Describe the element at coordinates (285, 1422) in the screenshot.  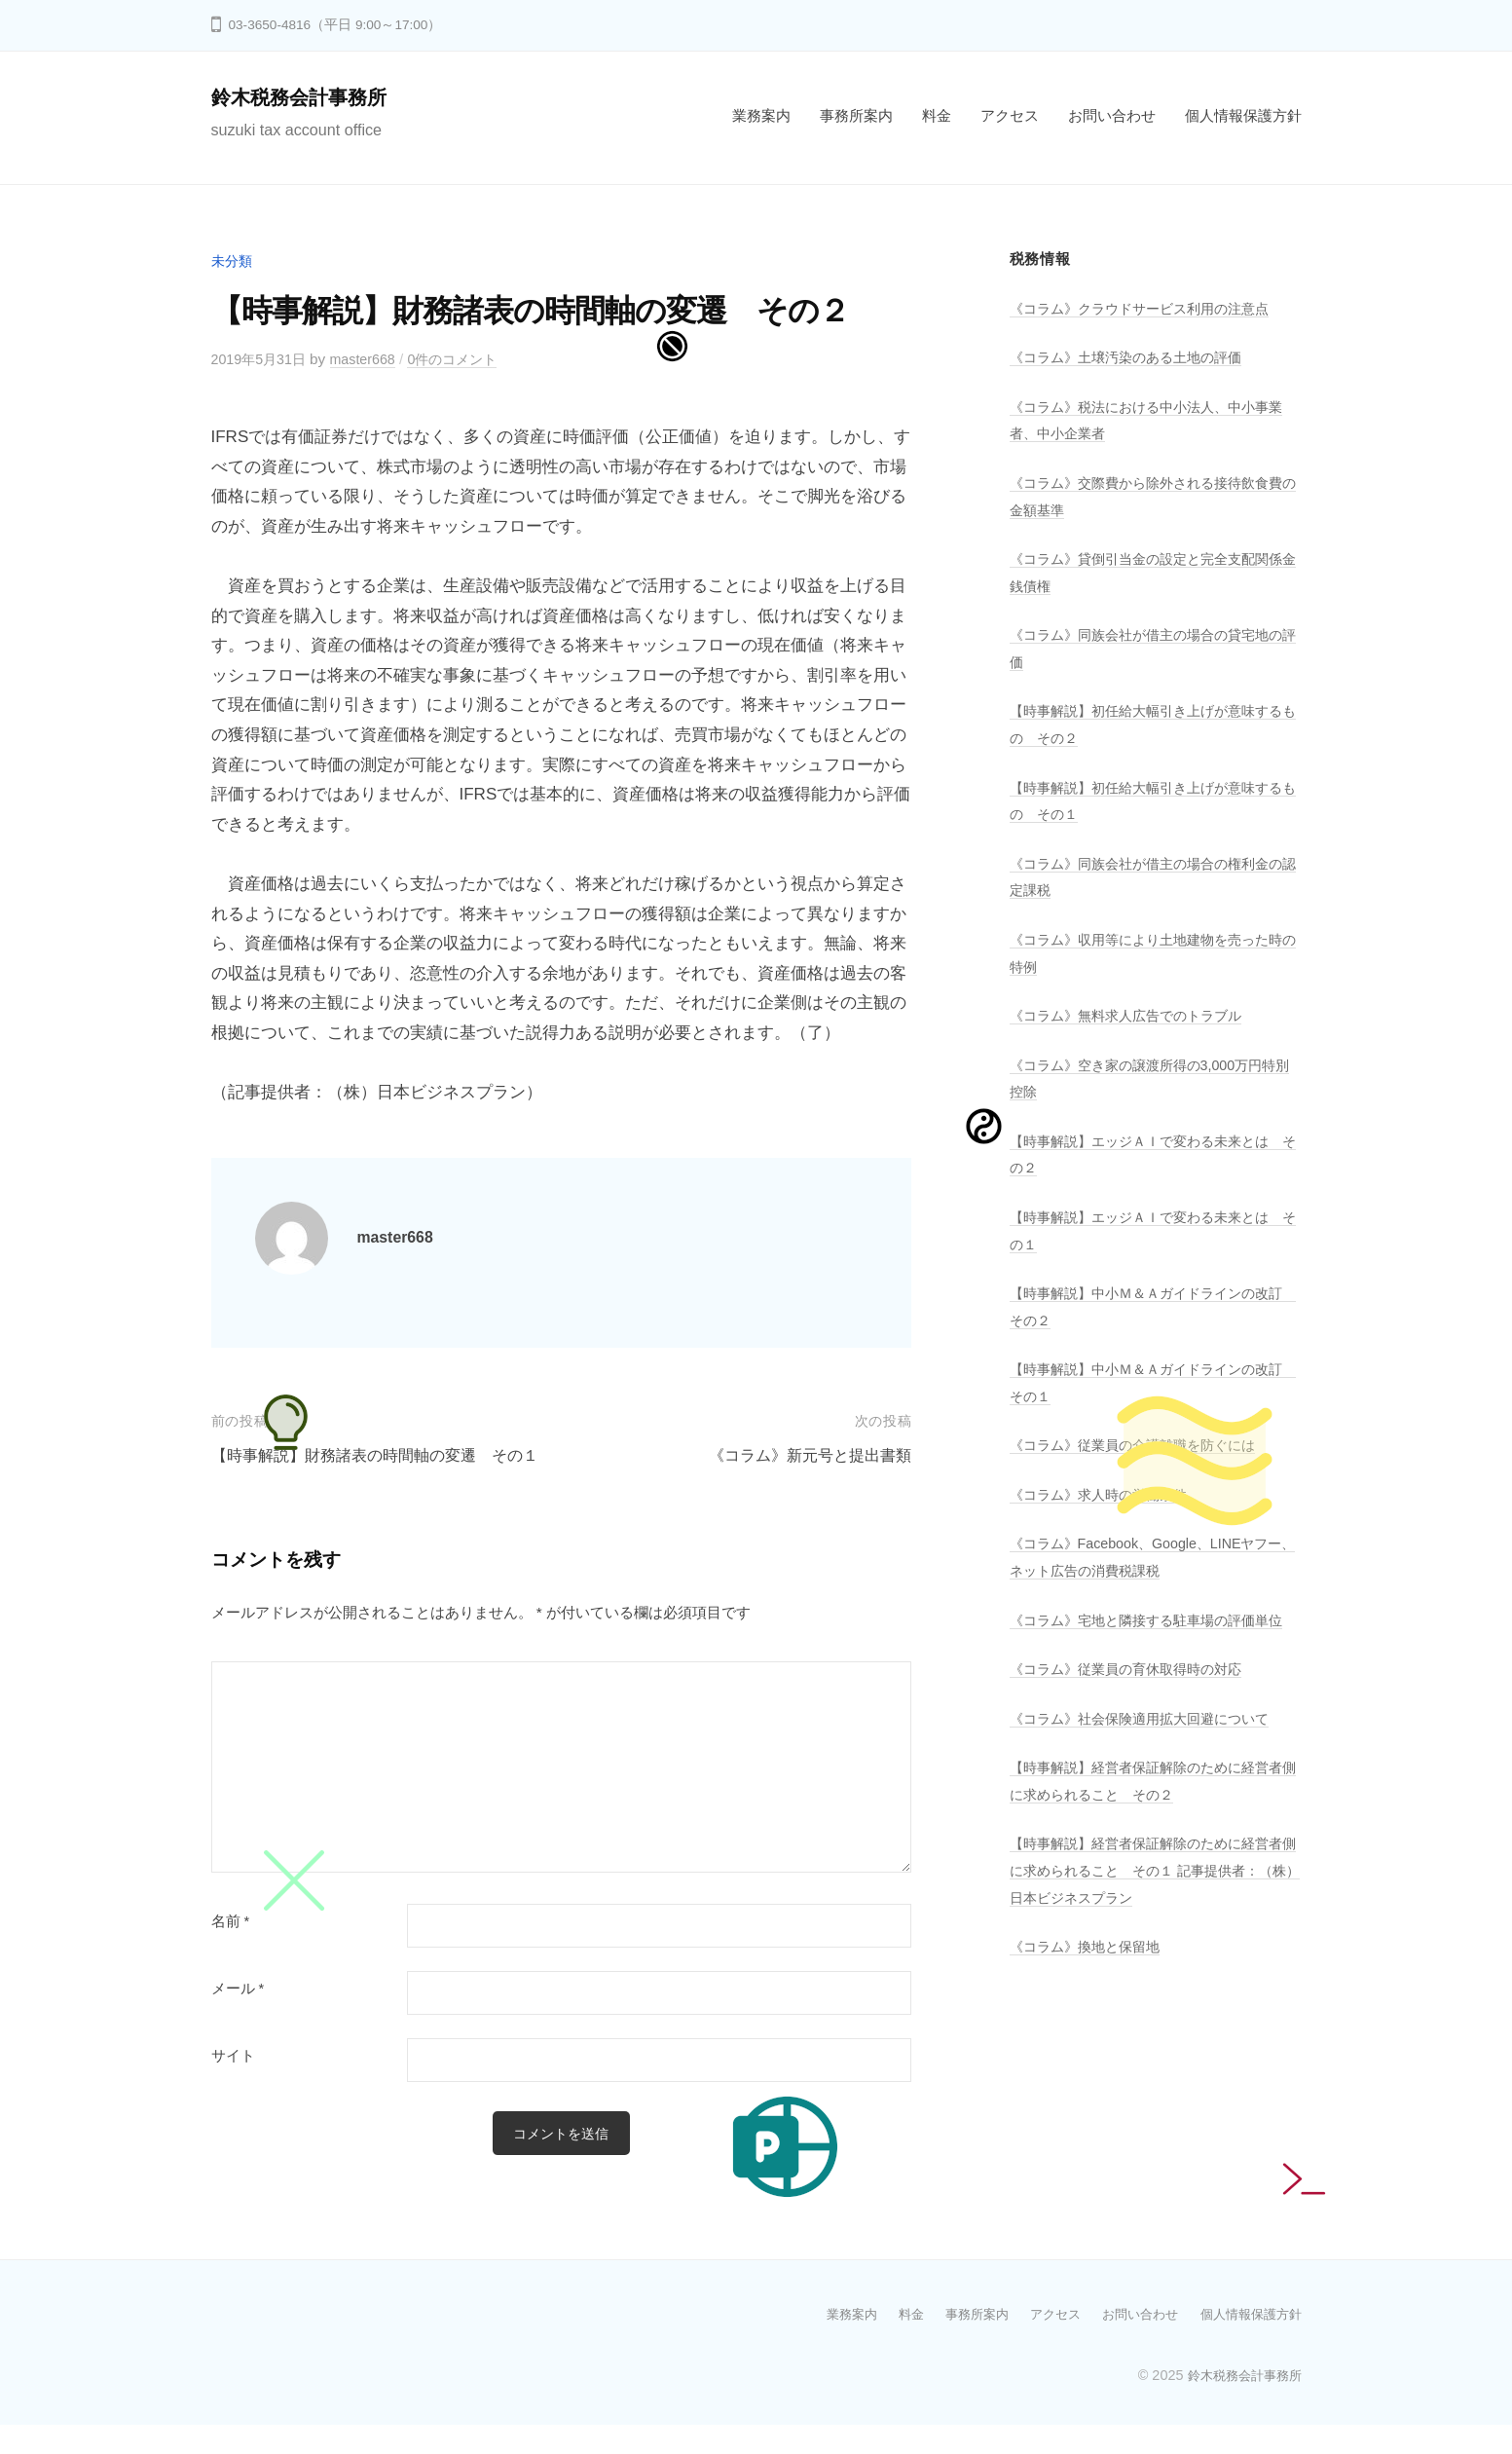
I see `access tips or helpful suggestions` at that location.